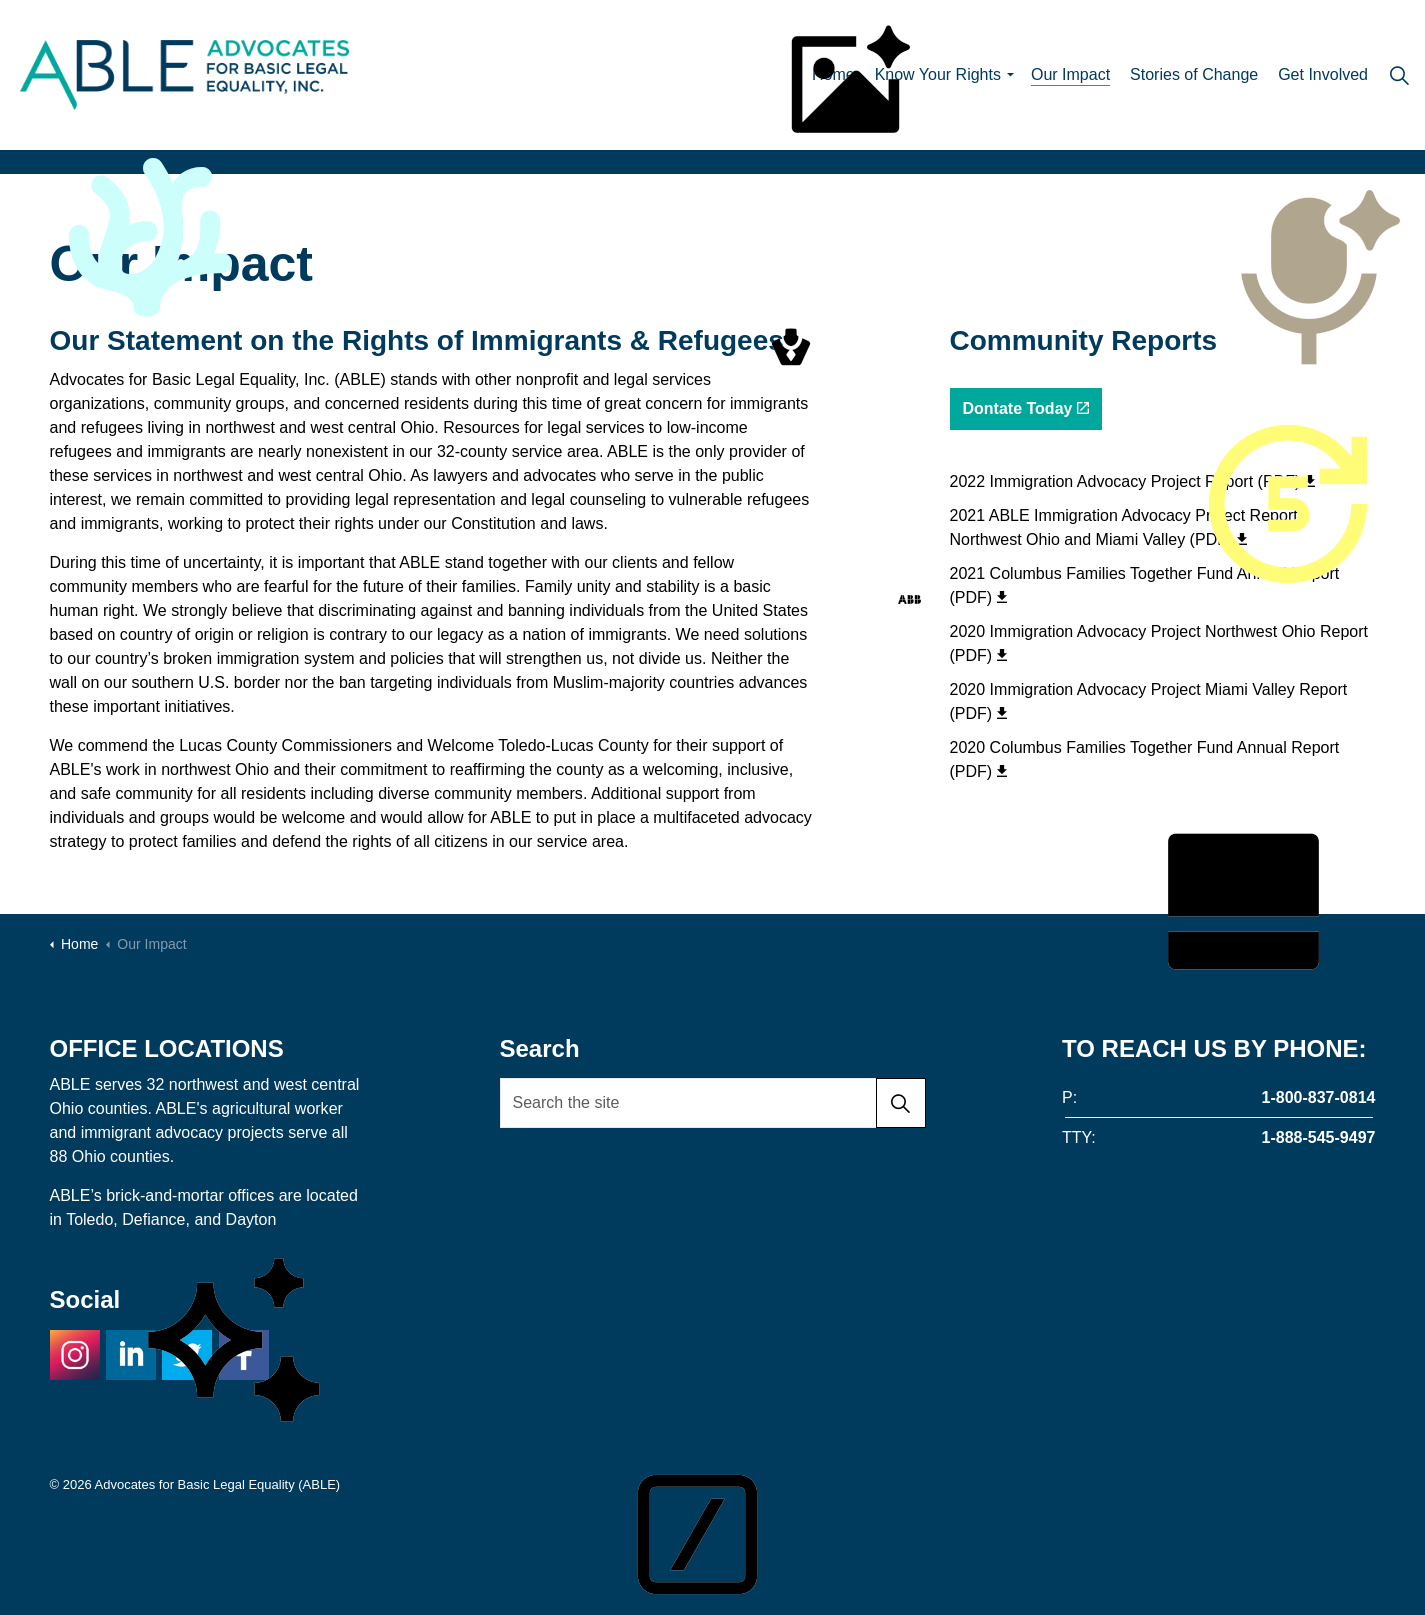 Image resolution: width=1425 pixels, height=1615 pixels. Describe the element at coordinates (791, 348) in the screenshot. I see `browse jewelry or accessories` at that location.